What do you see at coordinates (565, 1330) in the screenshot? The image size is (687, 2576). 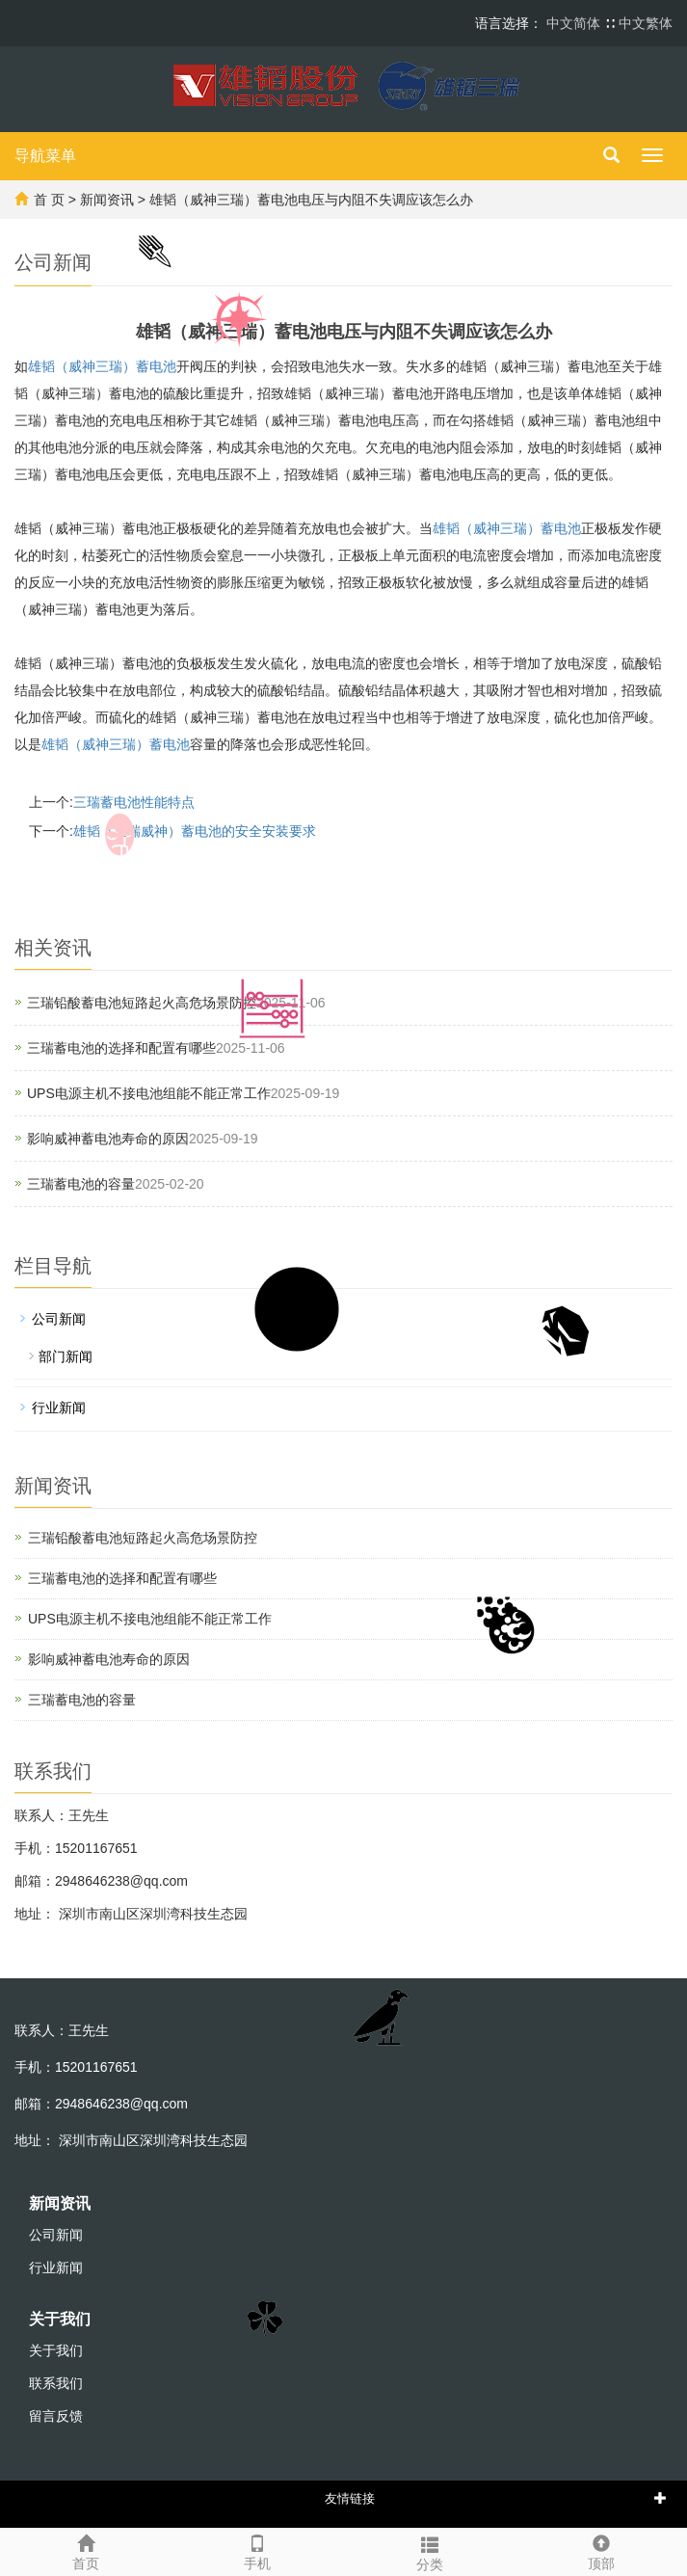 I see `represents a rock or stone resource in a game` at bounding box center [565, 1330].